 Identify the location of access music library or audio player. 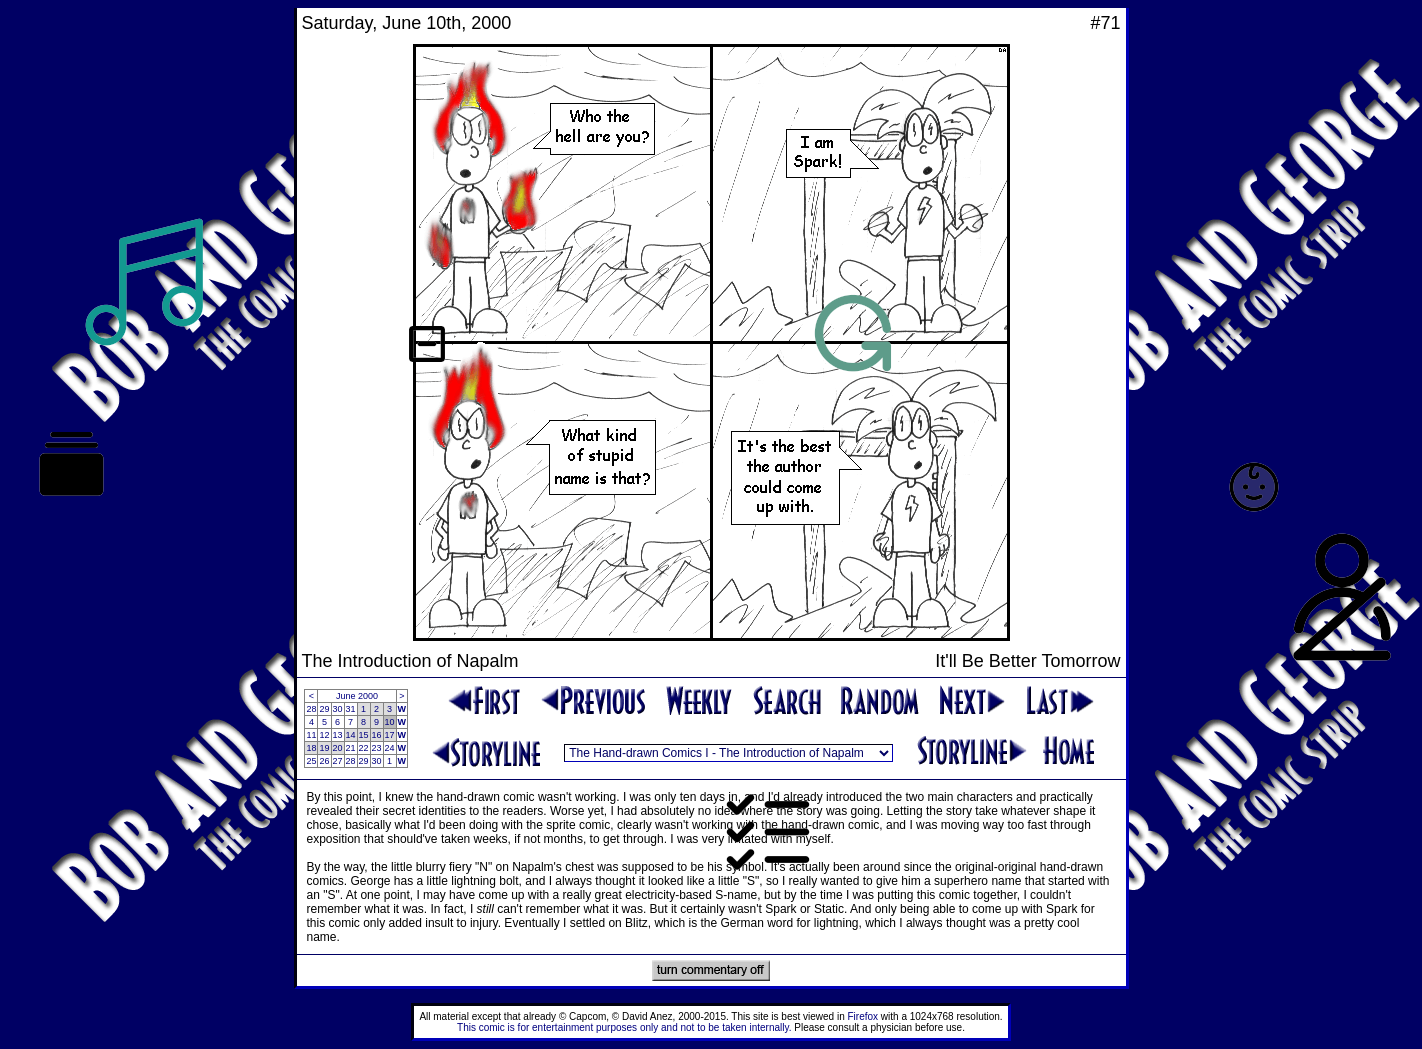
(151, 284).